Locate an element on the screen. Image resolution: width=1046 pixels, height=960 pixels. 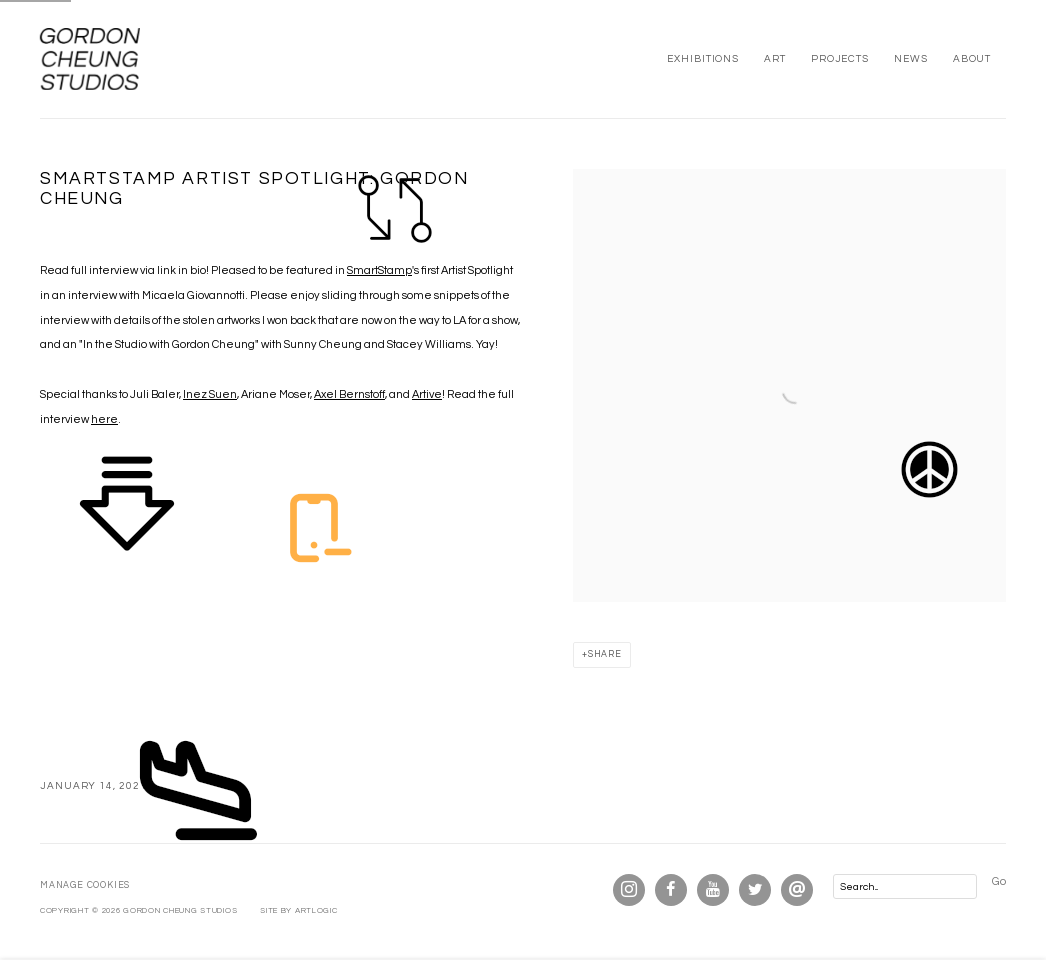
remove a mobile device from your account is located at coordinates (314, 528).